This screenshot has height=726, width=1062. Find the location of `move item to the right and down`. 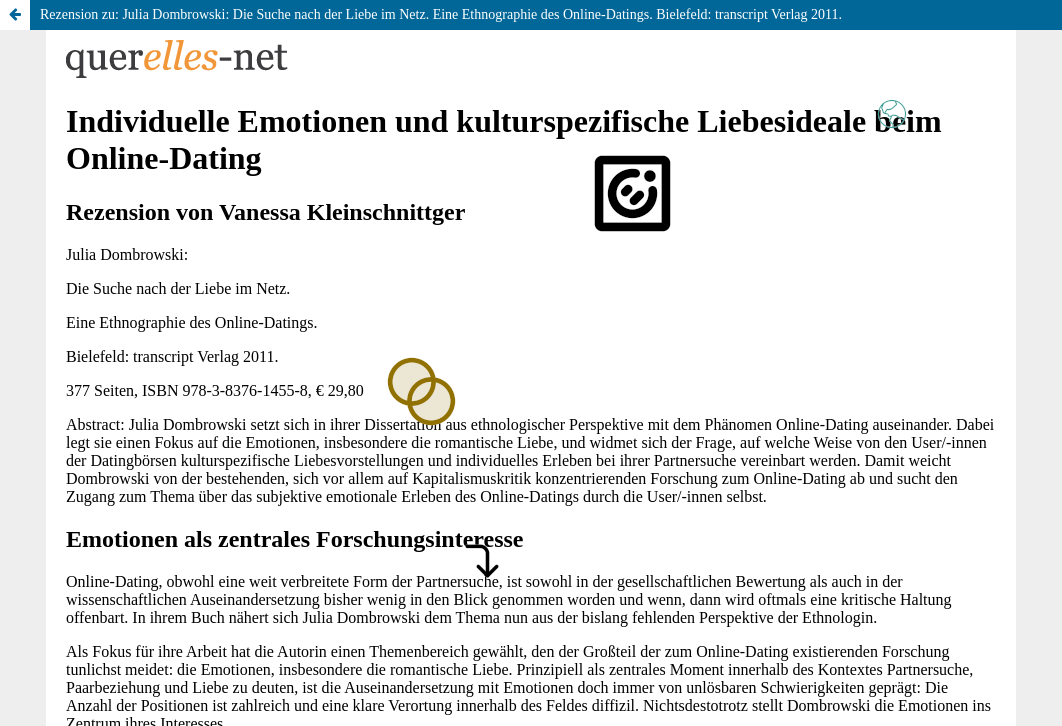

move item to the right and down is located at coordinates (482, 561).